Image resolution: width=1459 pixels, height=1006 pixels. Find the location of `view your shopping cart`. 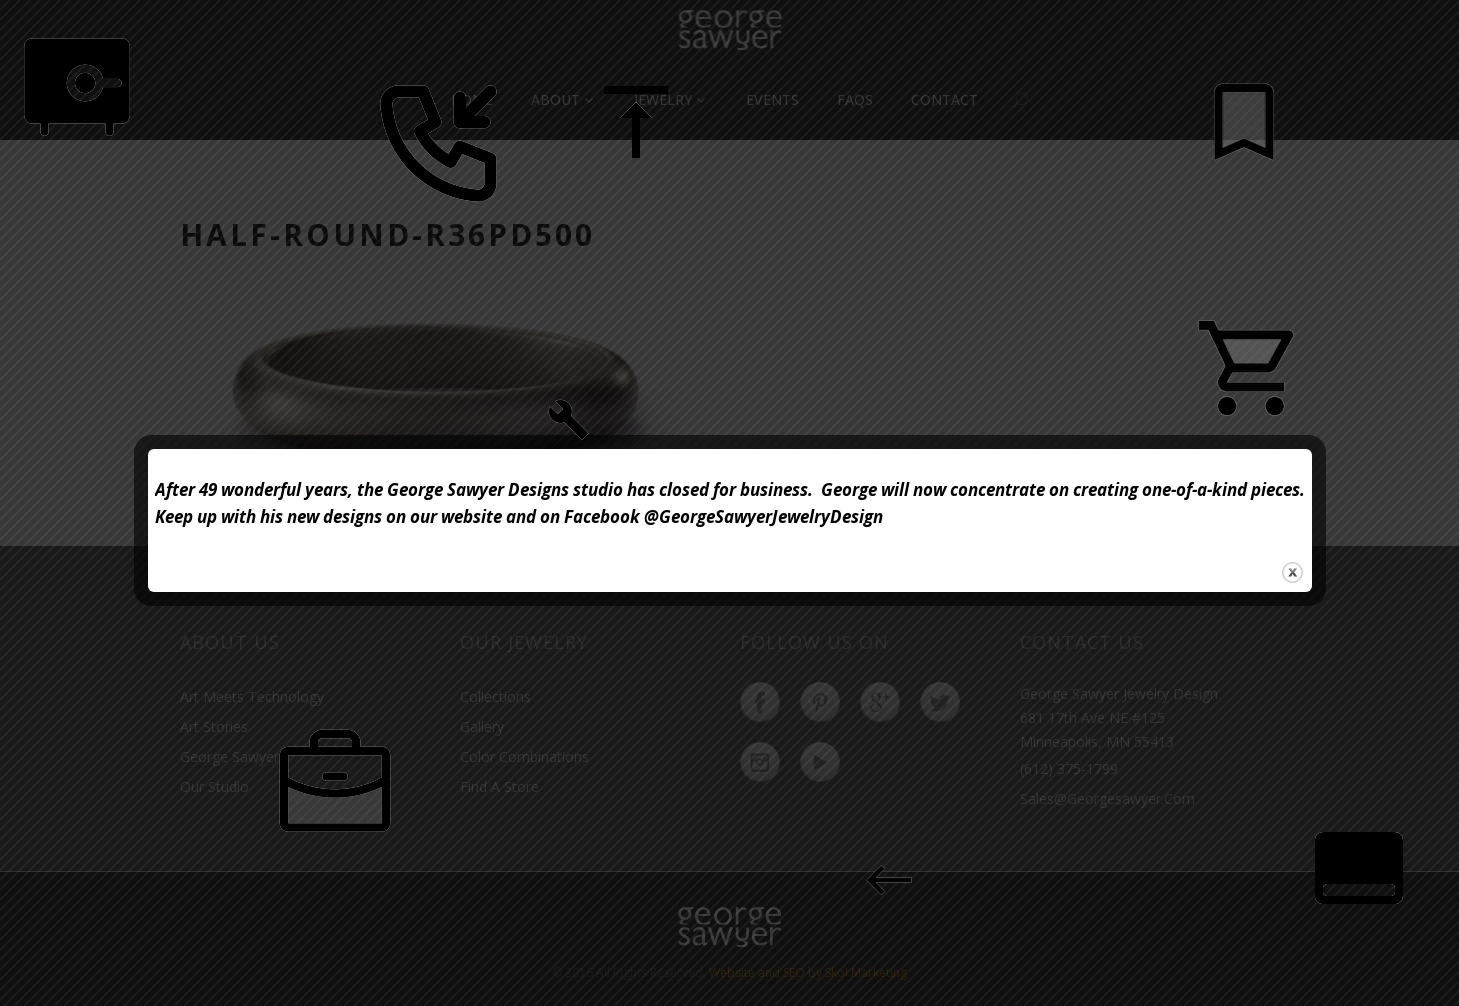

view your shopping cart is located at coordinates (1251, 368).